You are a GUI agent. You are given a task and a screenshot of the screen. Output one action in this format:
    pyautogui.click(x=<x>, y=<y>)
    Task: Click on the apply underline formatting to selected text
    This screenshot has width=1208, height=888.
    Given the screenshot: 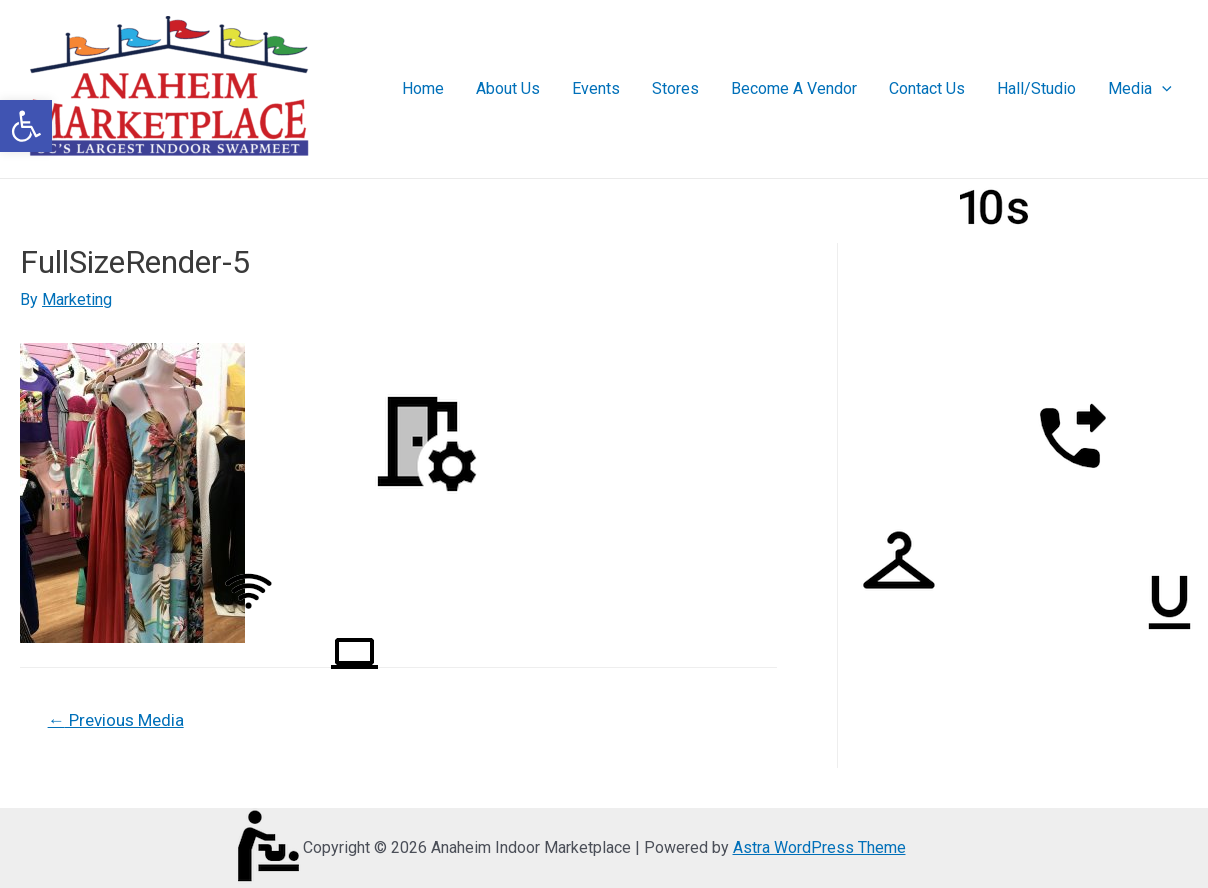 What is the action you would take?
    pyautogui.click(x=1169, y=602)
    